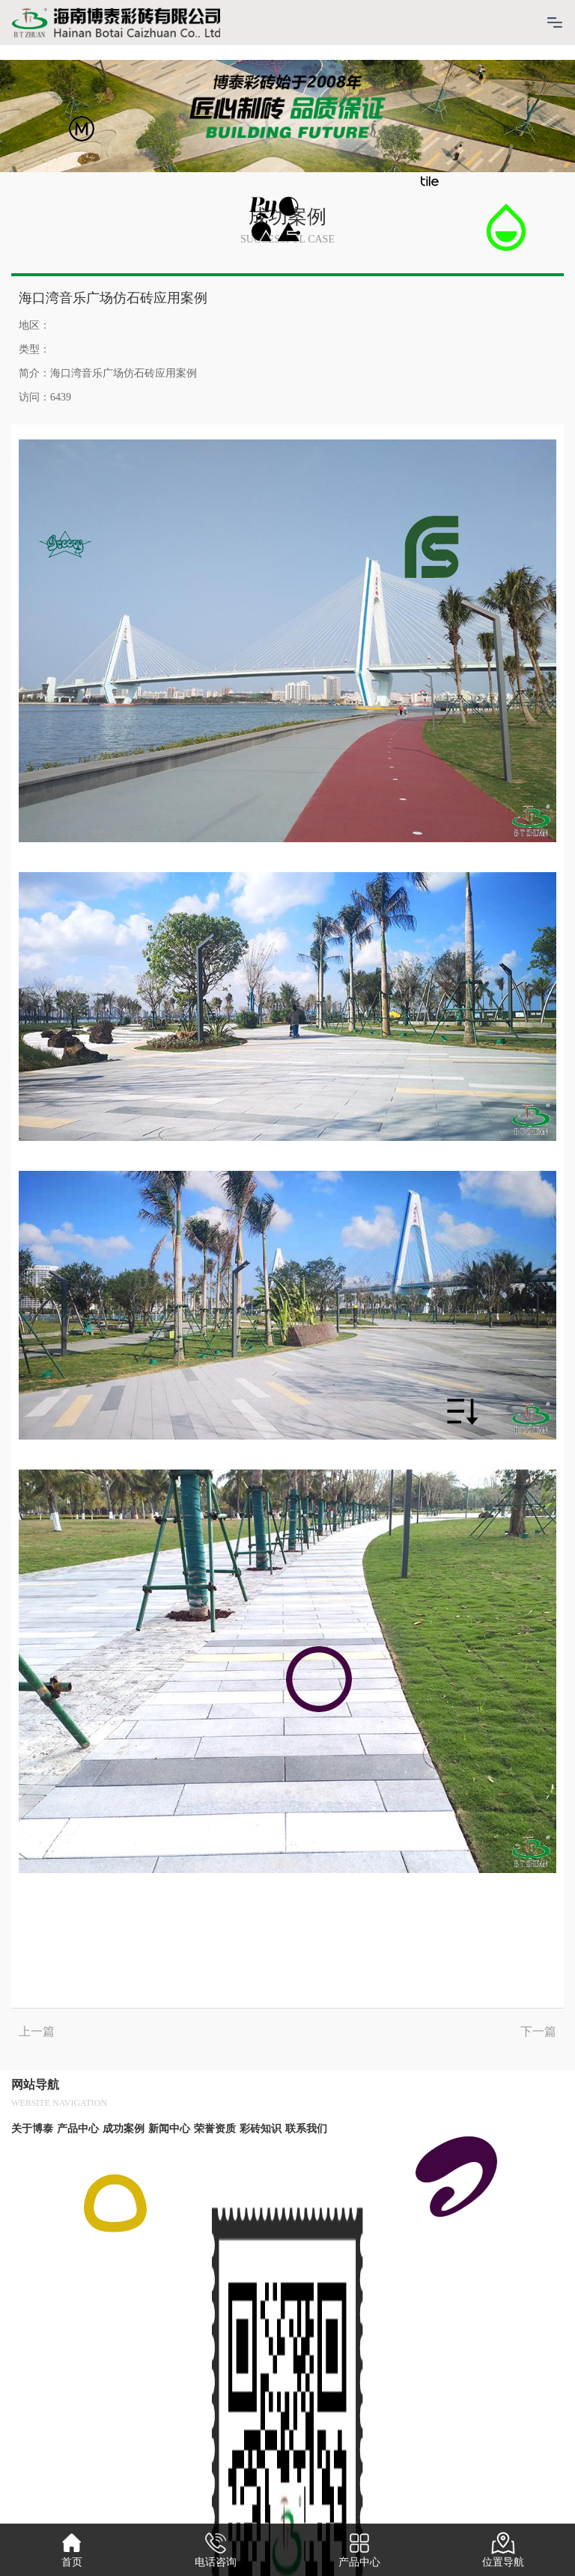  Describe the element at coordinates (82, 129) in the screenshot. I see `open the Paris Metro transit app` at that location.